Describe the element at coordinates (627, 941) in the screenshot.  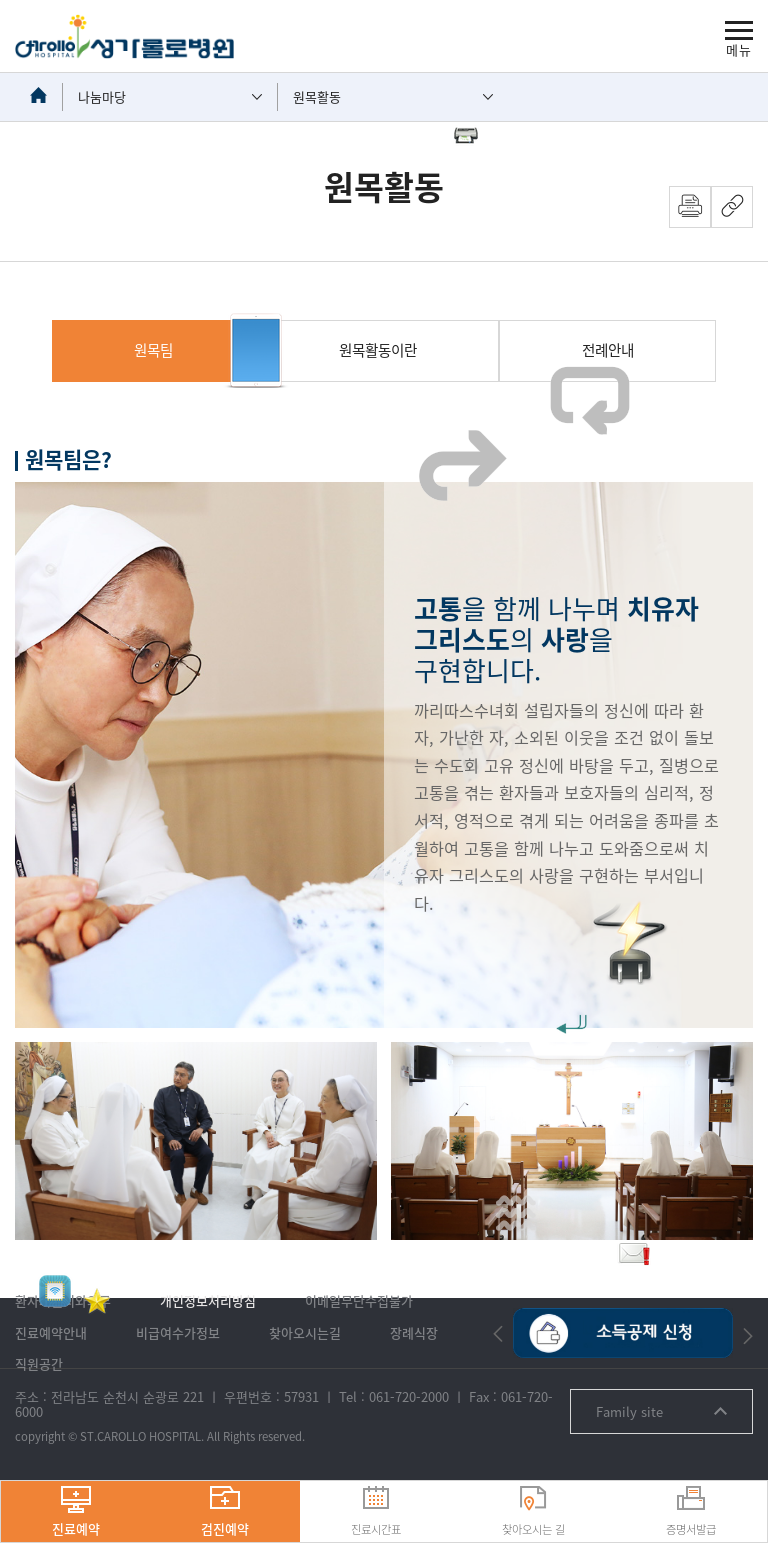
I see `indicates device is connected to power adapter` at that location.